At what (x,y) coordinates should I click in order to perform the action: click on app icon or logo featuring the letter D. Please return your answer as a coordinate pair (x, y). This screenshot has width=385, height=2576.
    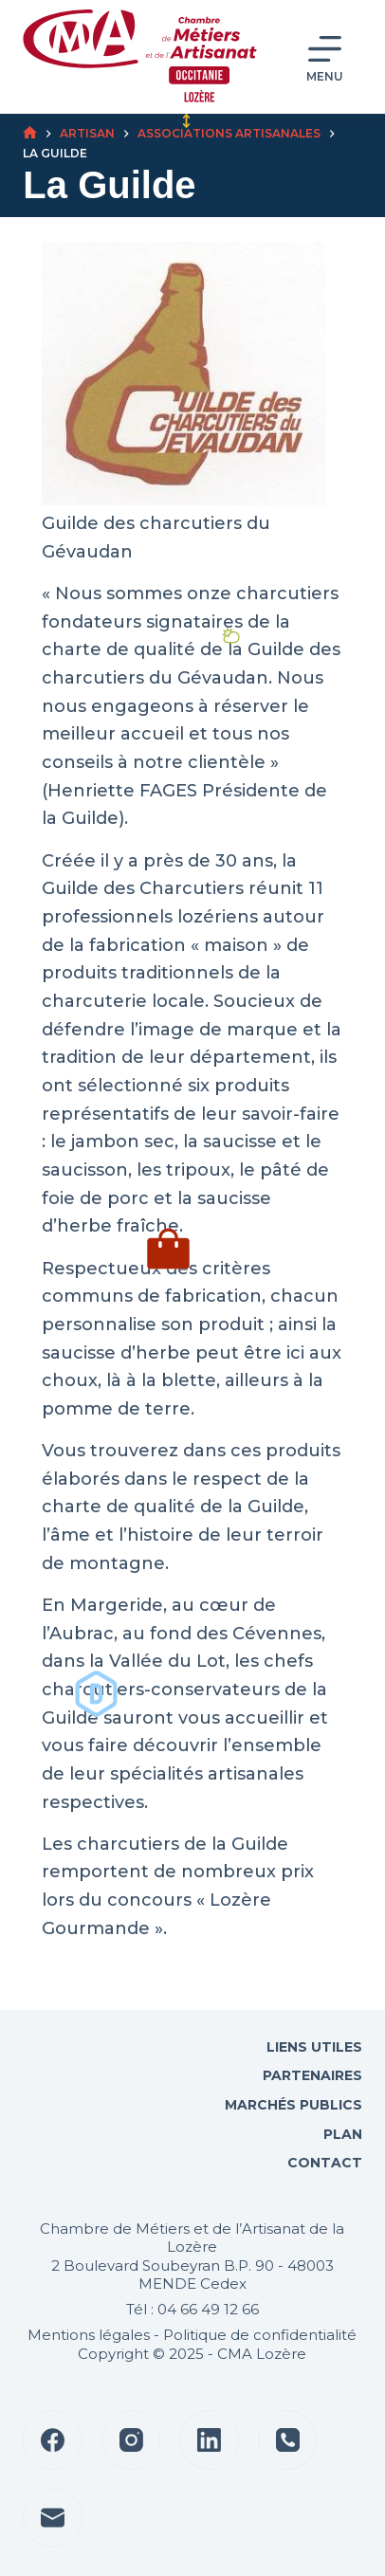
    Looking at the image, I should click on (96, 1693).